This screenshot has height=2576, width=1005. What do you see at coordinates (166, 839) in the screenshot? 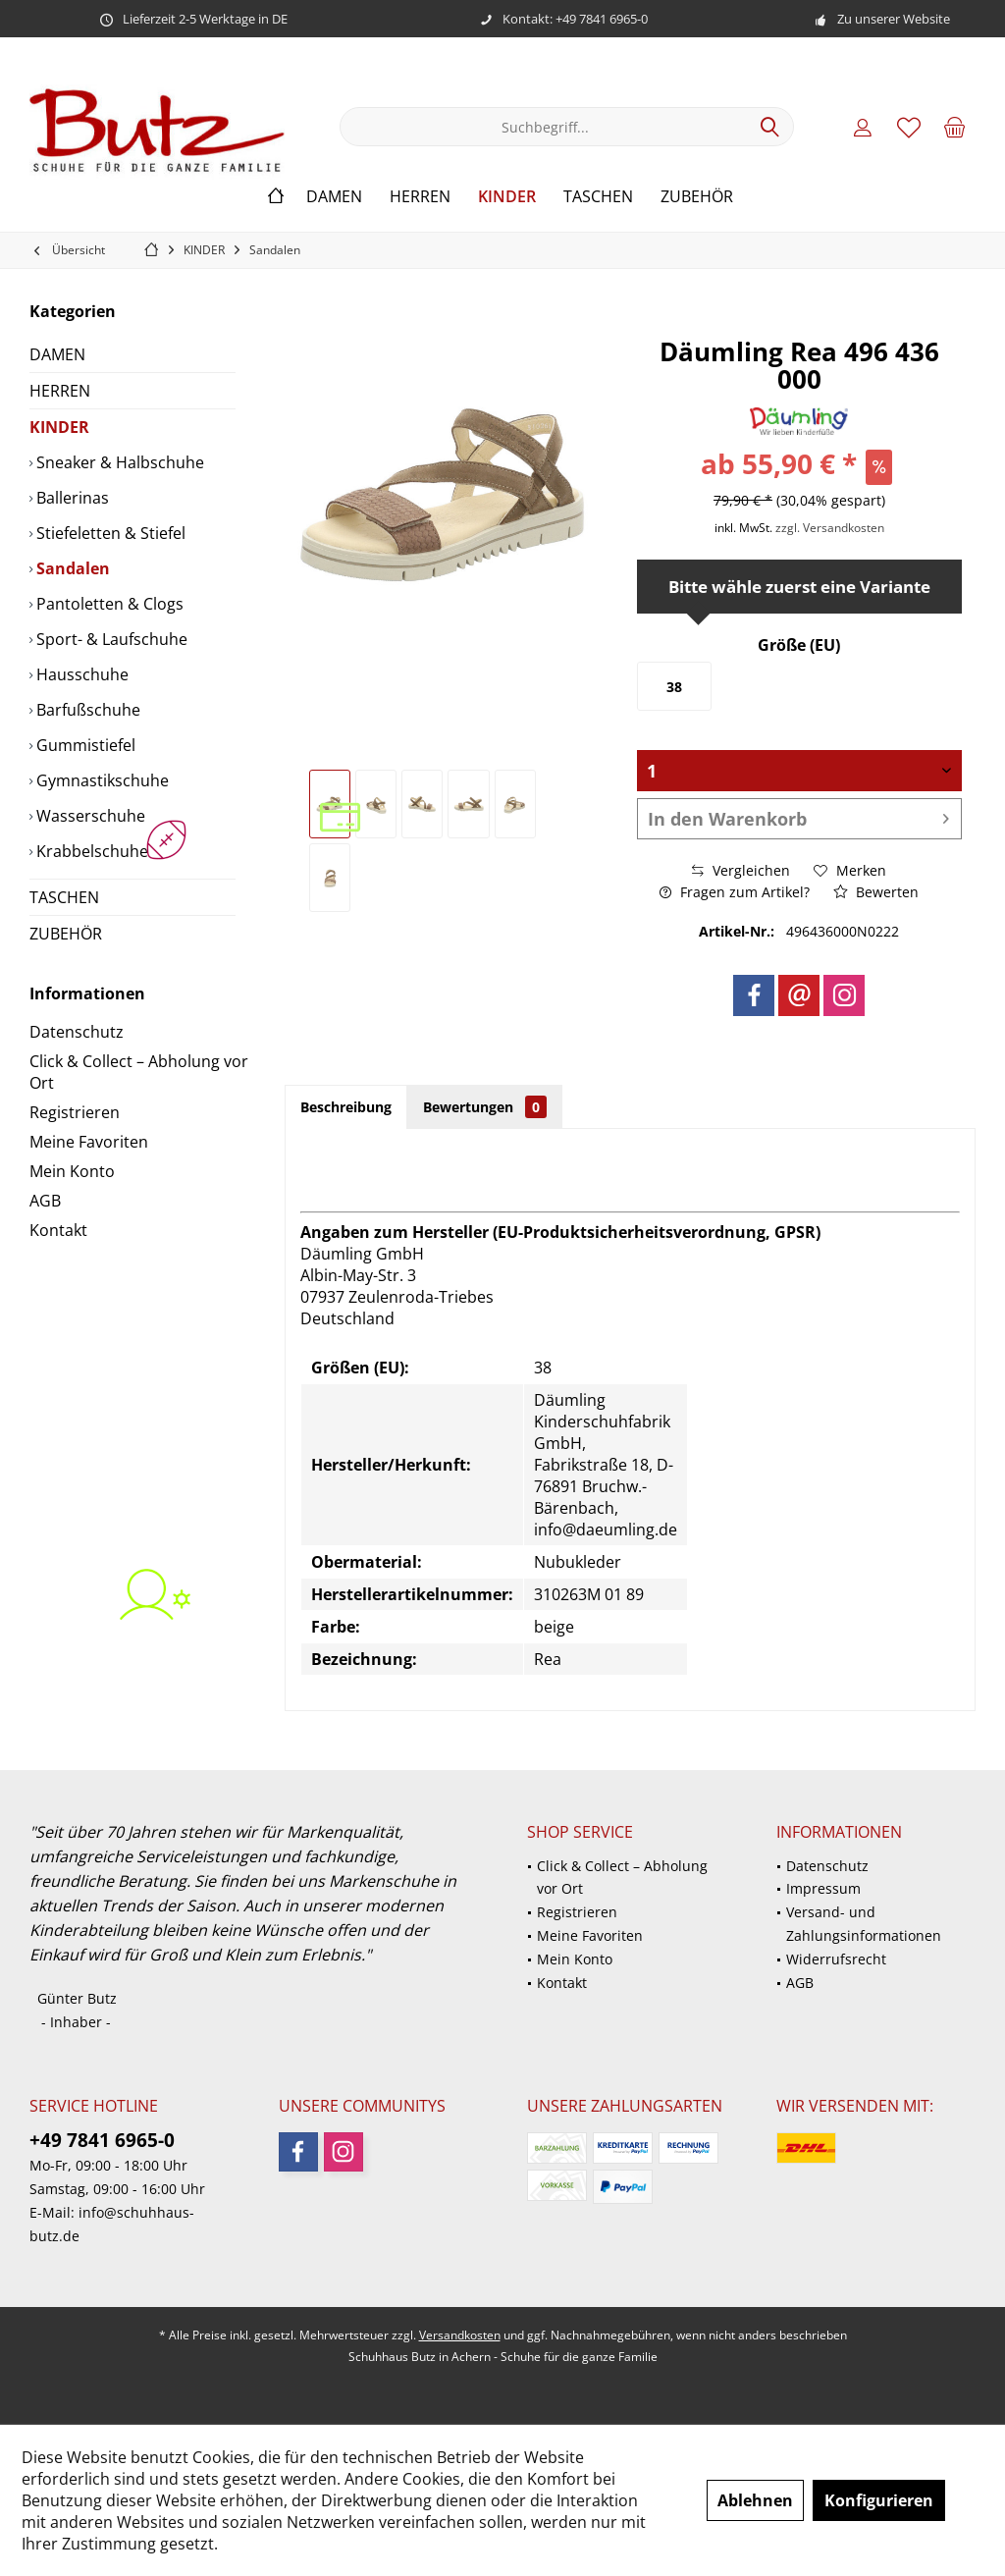
I see `access sports scores and updates` at bounding box center [166, 839].